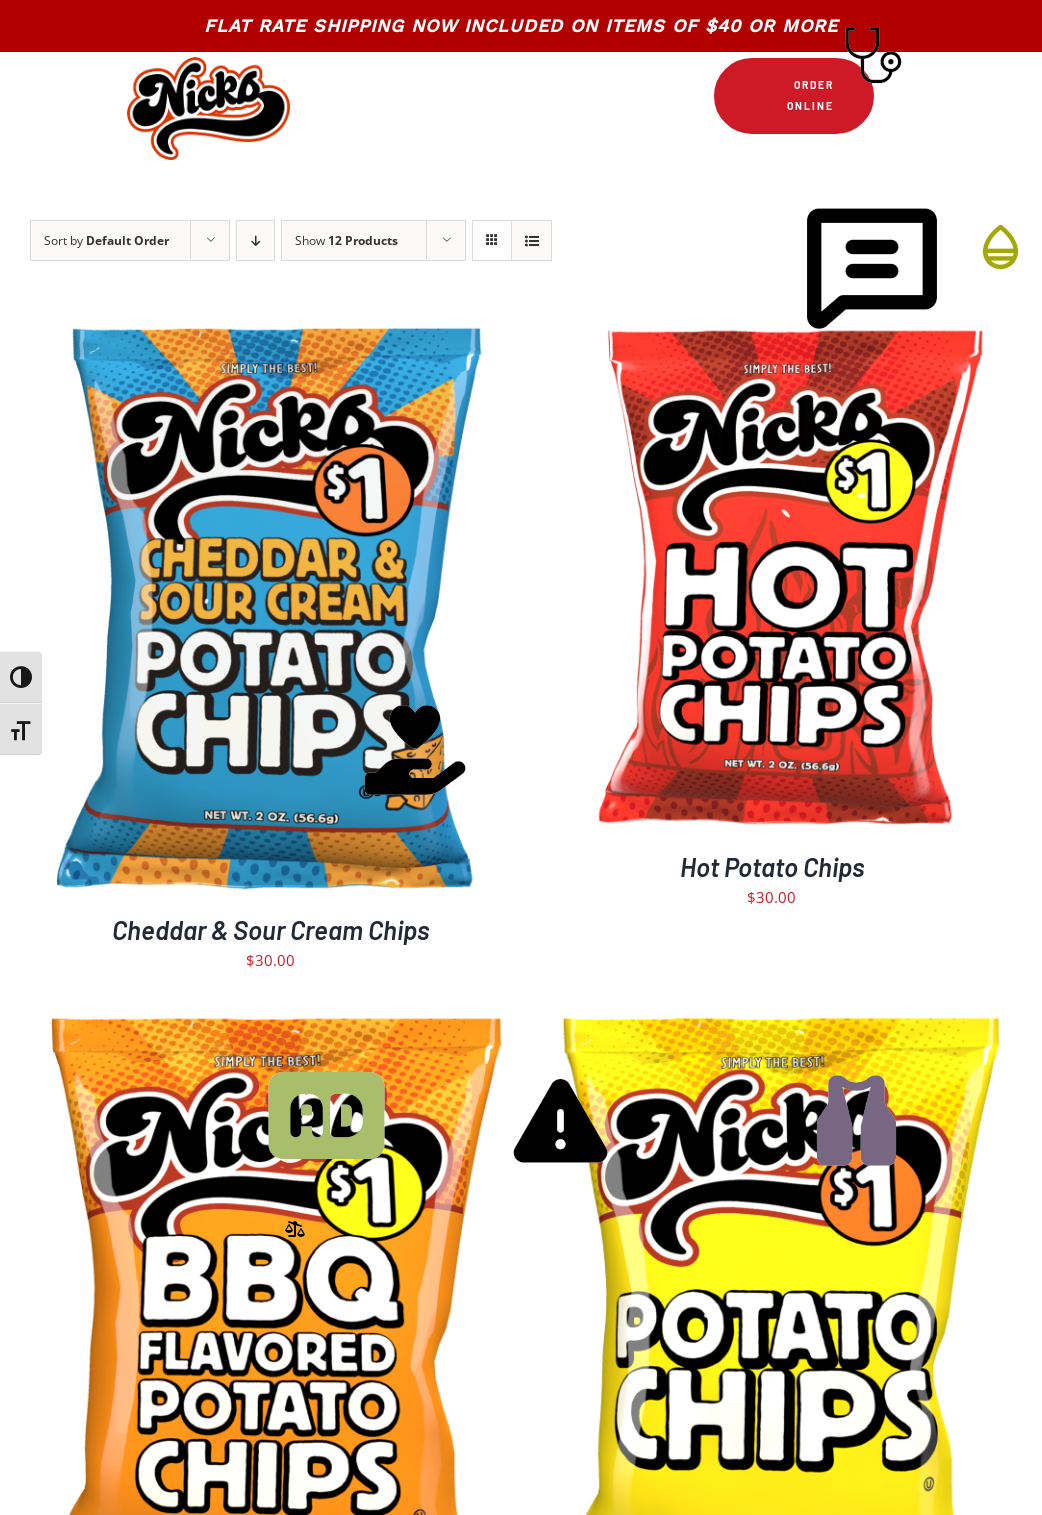 The width and height of the screenshot is (1042, 1515). I want to click on indicates a warning or caution state, so click(560, 1122).